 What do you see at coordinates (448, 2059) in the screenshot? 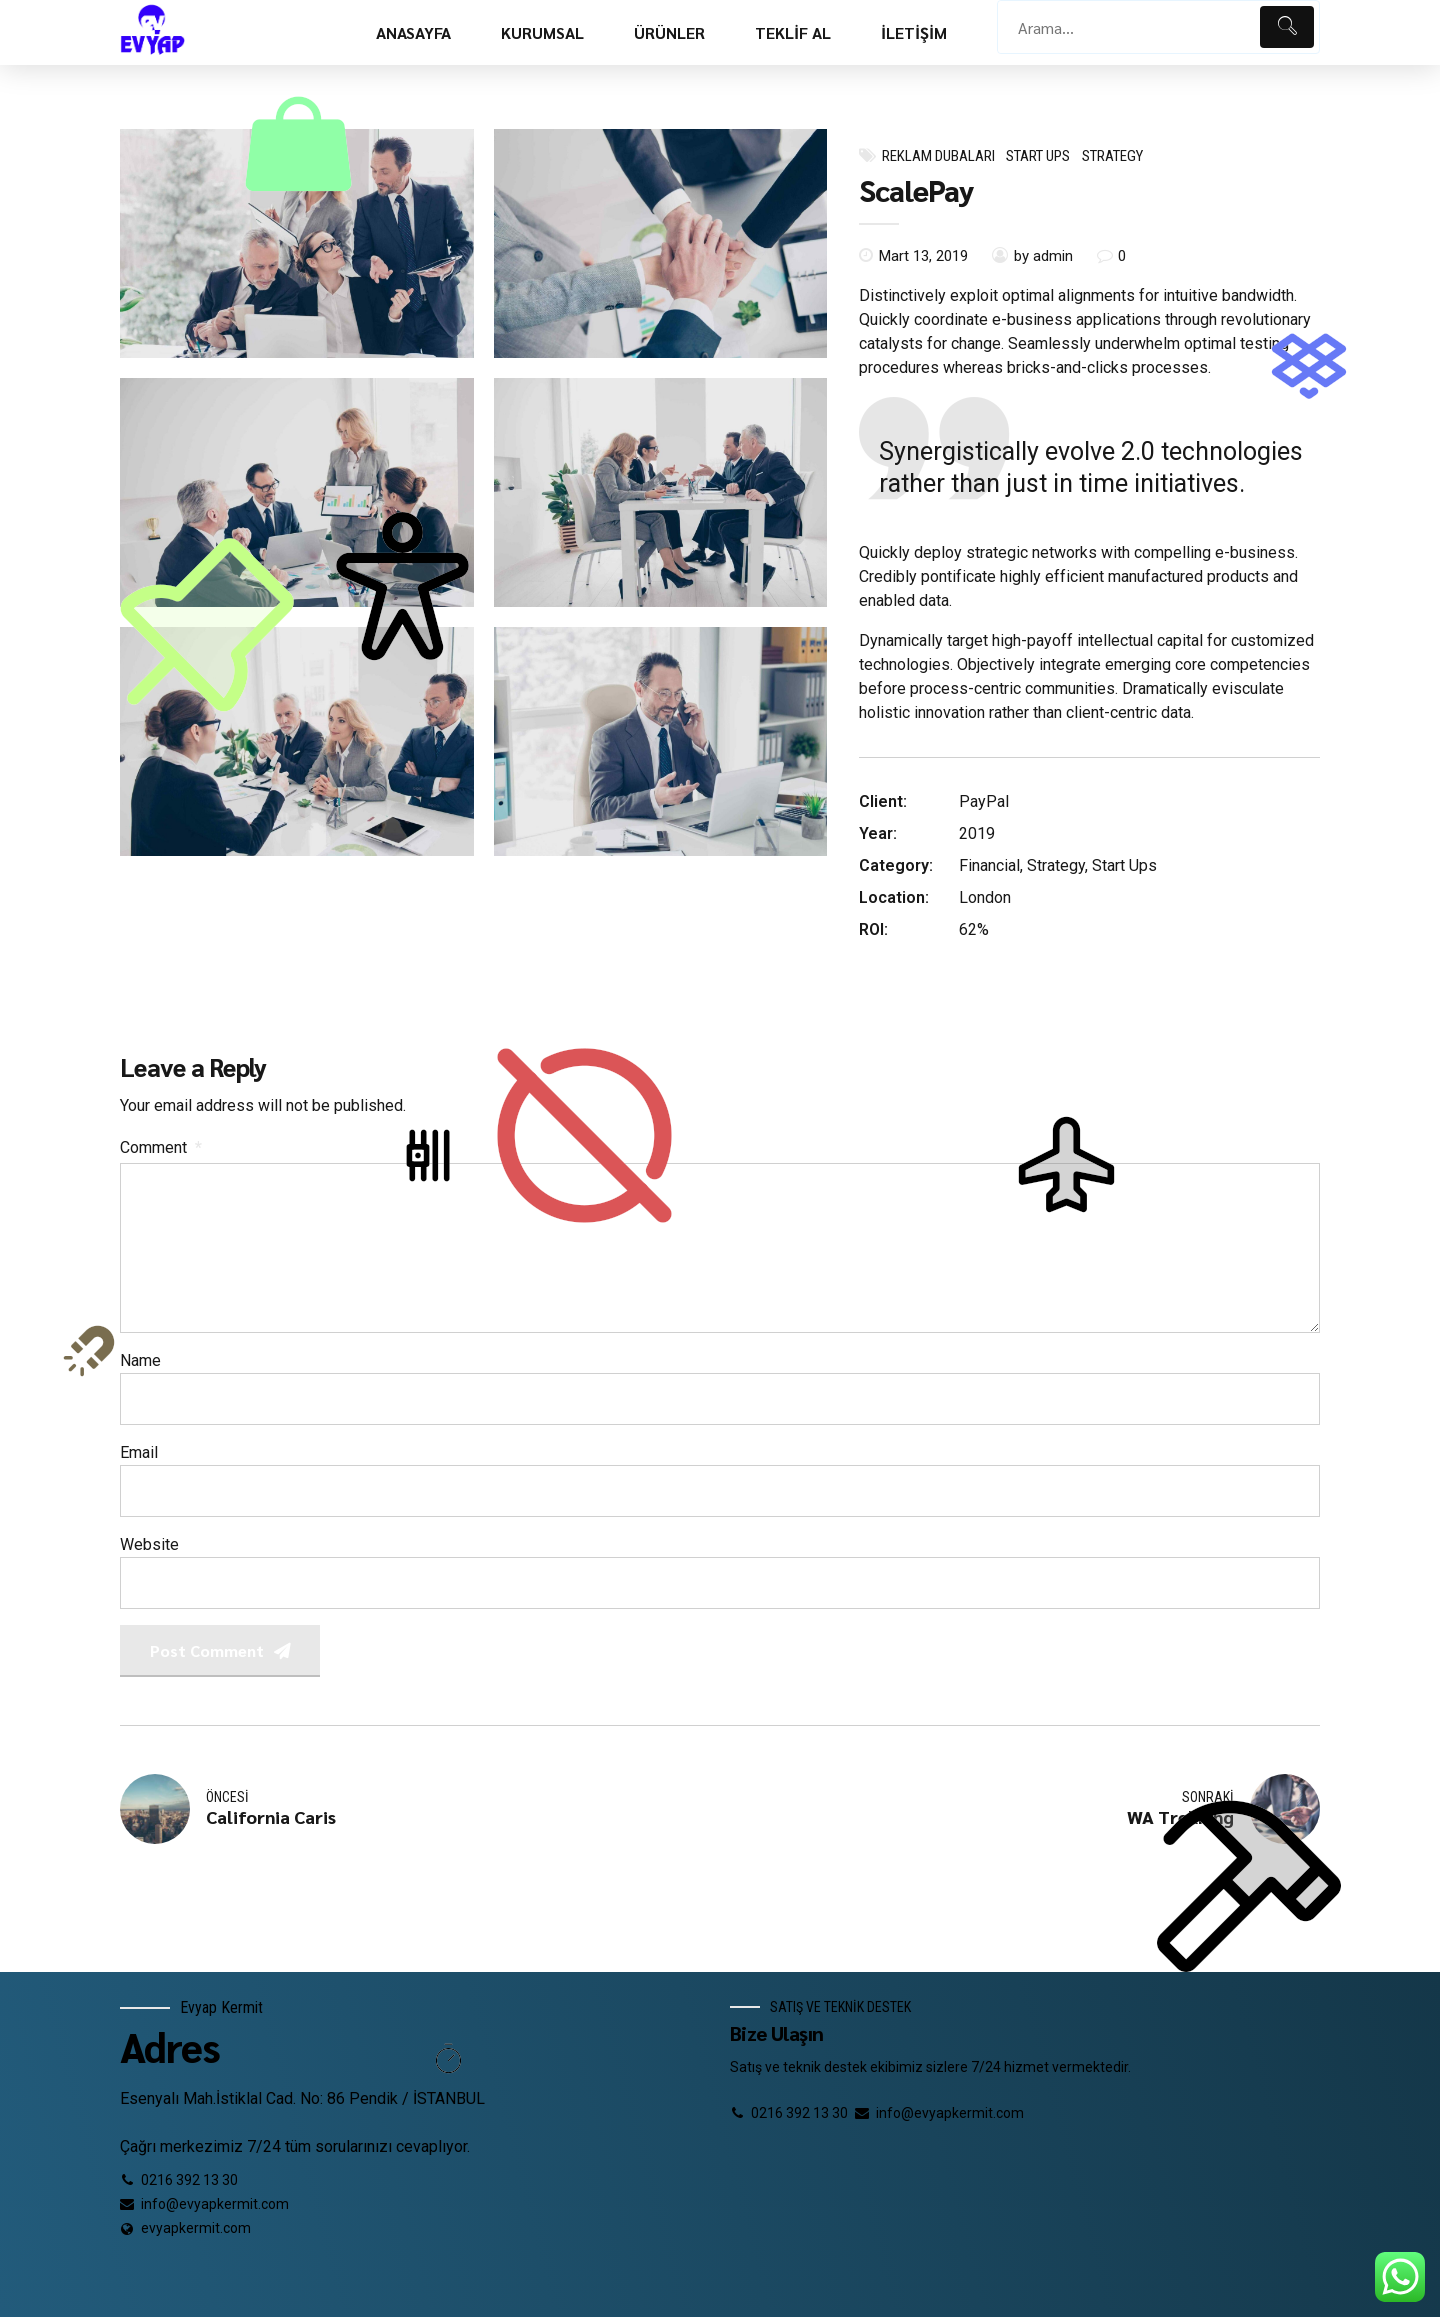
I see `set a countdown timer` at bounding box center [448, 2059].